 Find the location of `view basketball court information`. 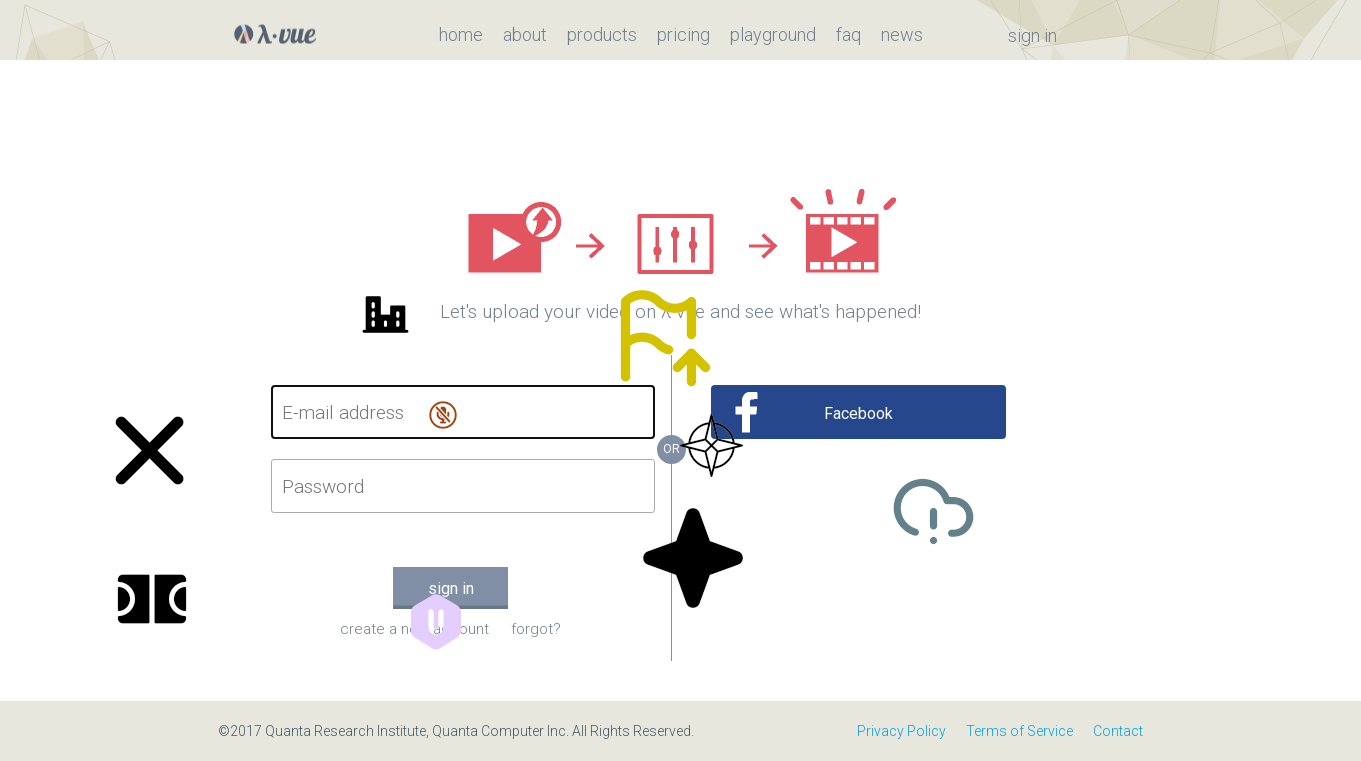

view basketball court information is located at coordinates (152, 599).